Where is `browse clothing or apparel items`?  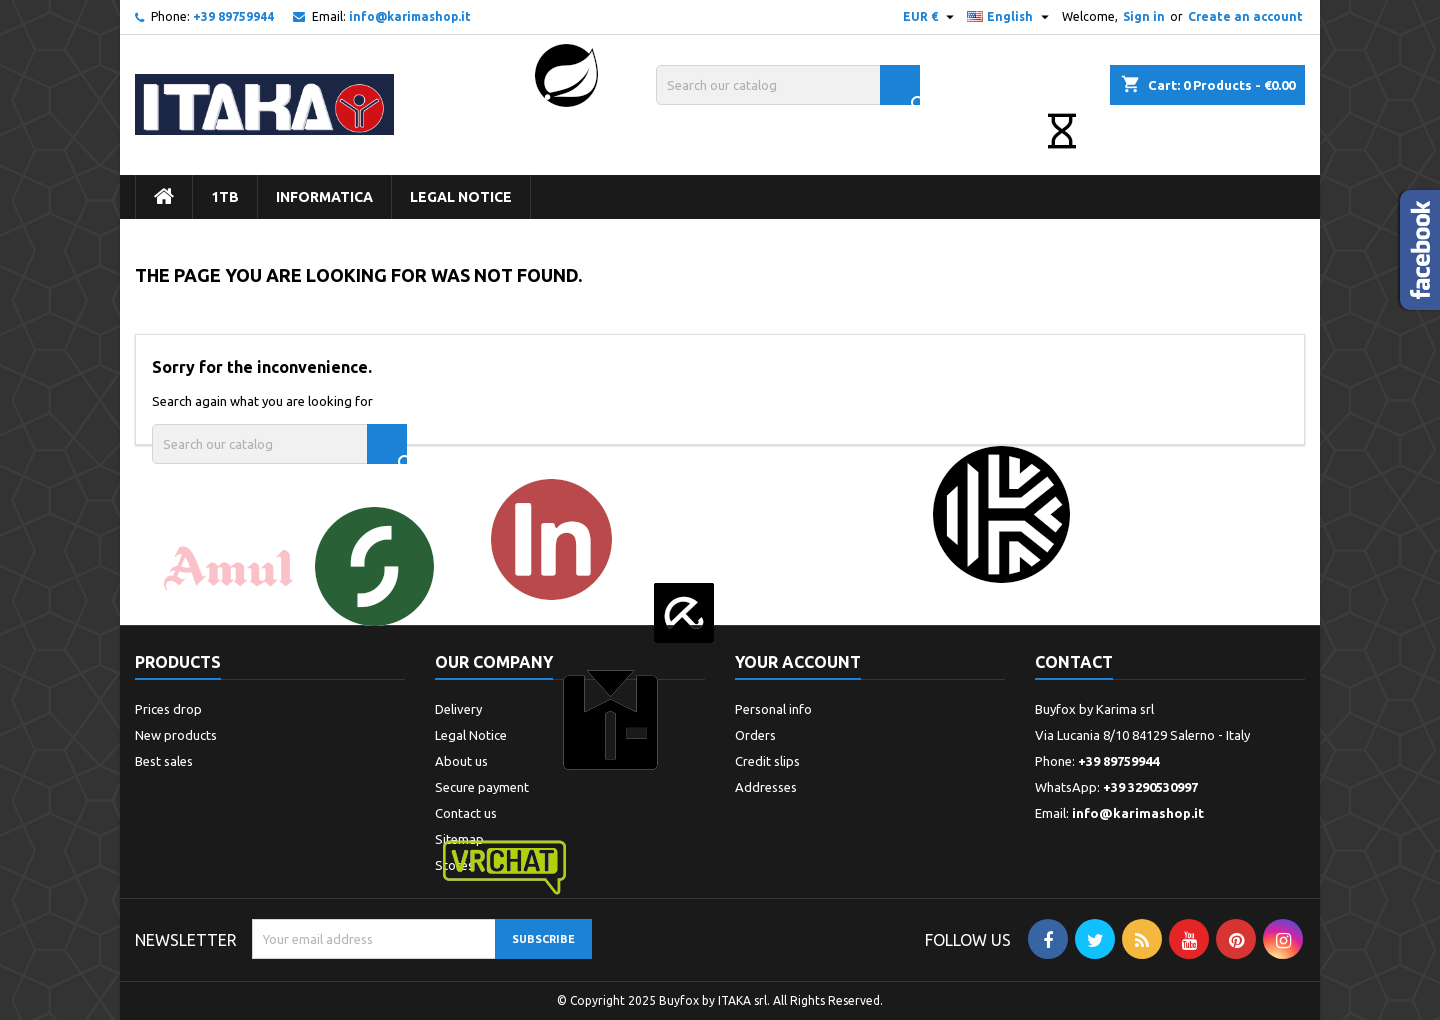 browse clothing or apparel items is located at coordinates (610, 717).